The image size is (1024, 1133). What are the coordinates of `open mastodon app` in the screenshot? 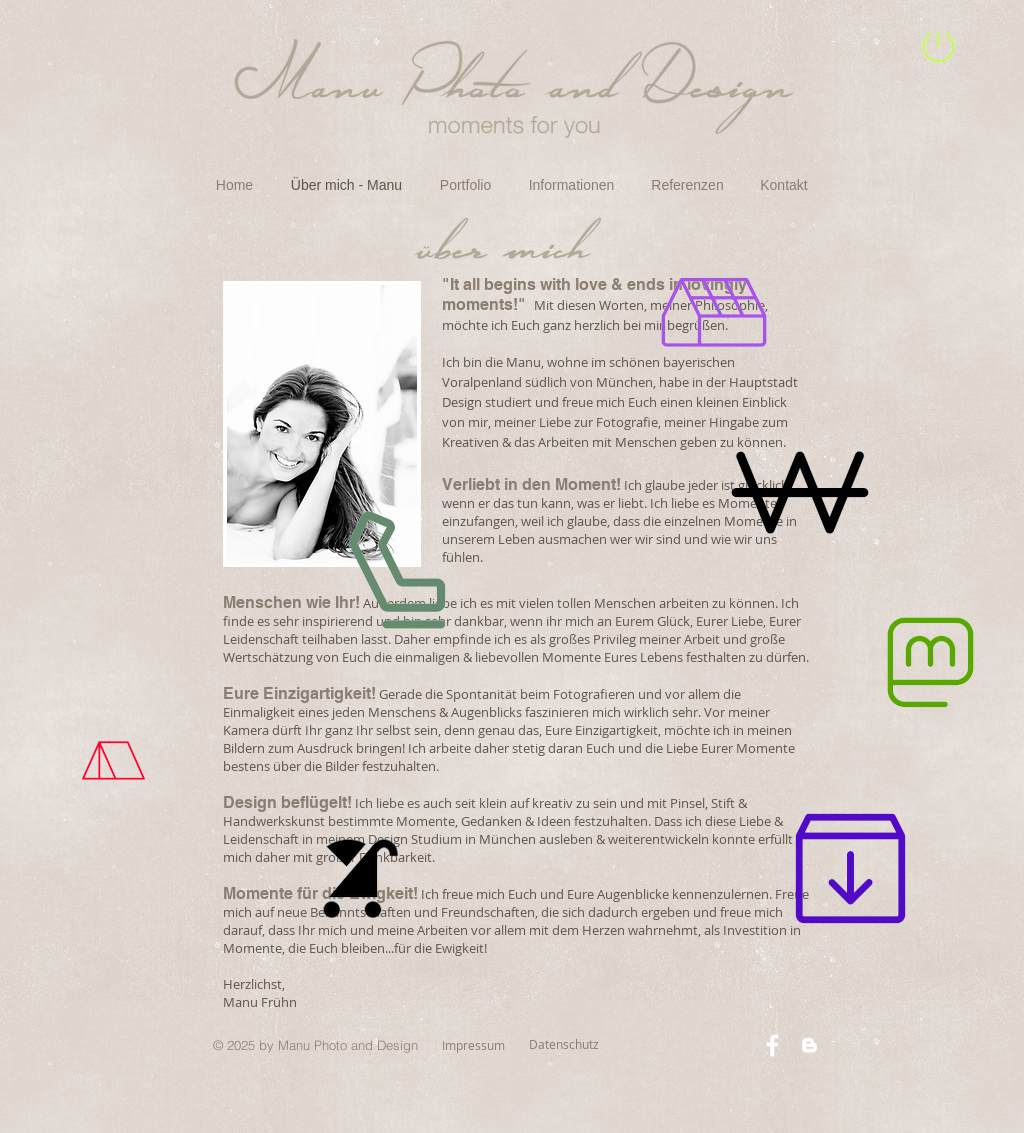 It's located at (930, 660).